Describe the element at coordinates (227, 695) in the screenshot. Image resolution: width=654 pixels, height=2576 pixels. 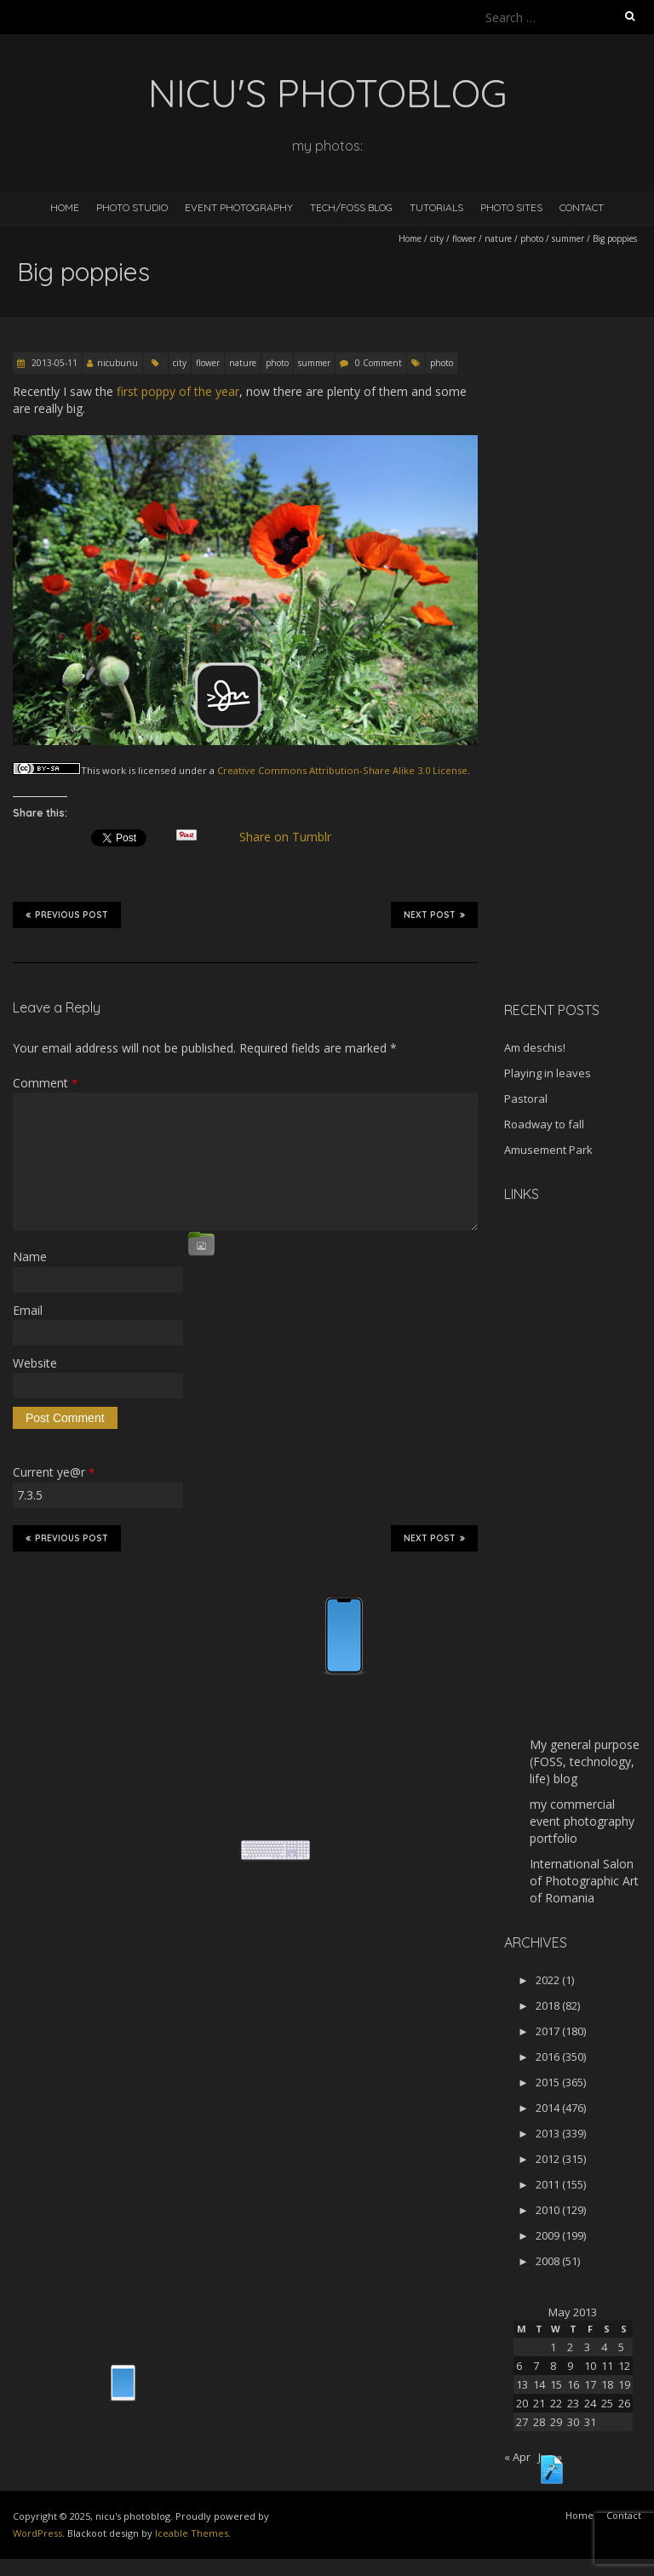
I see `open secretive app for secure key management` at that location.